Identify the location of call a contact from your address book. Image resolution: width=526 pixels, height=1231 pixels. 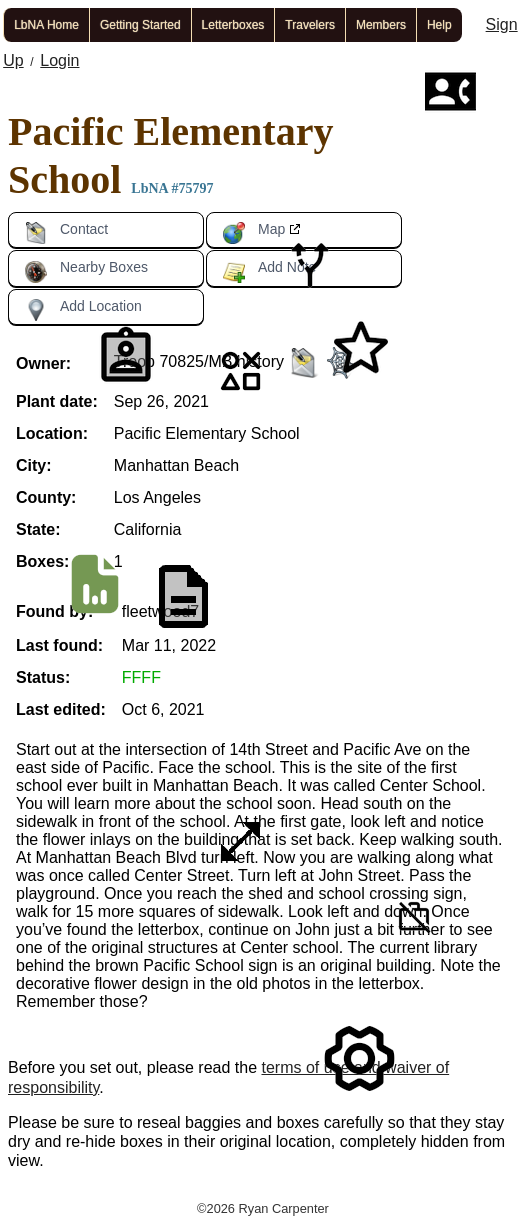
(450, 91).